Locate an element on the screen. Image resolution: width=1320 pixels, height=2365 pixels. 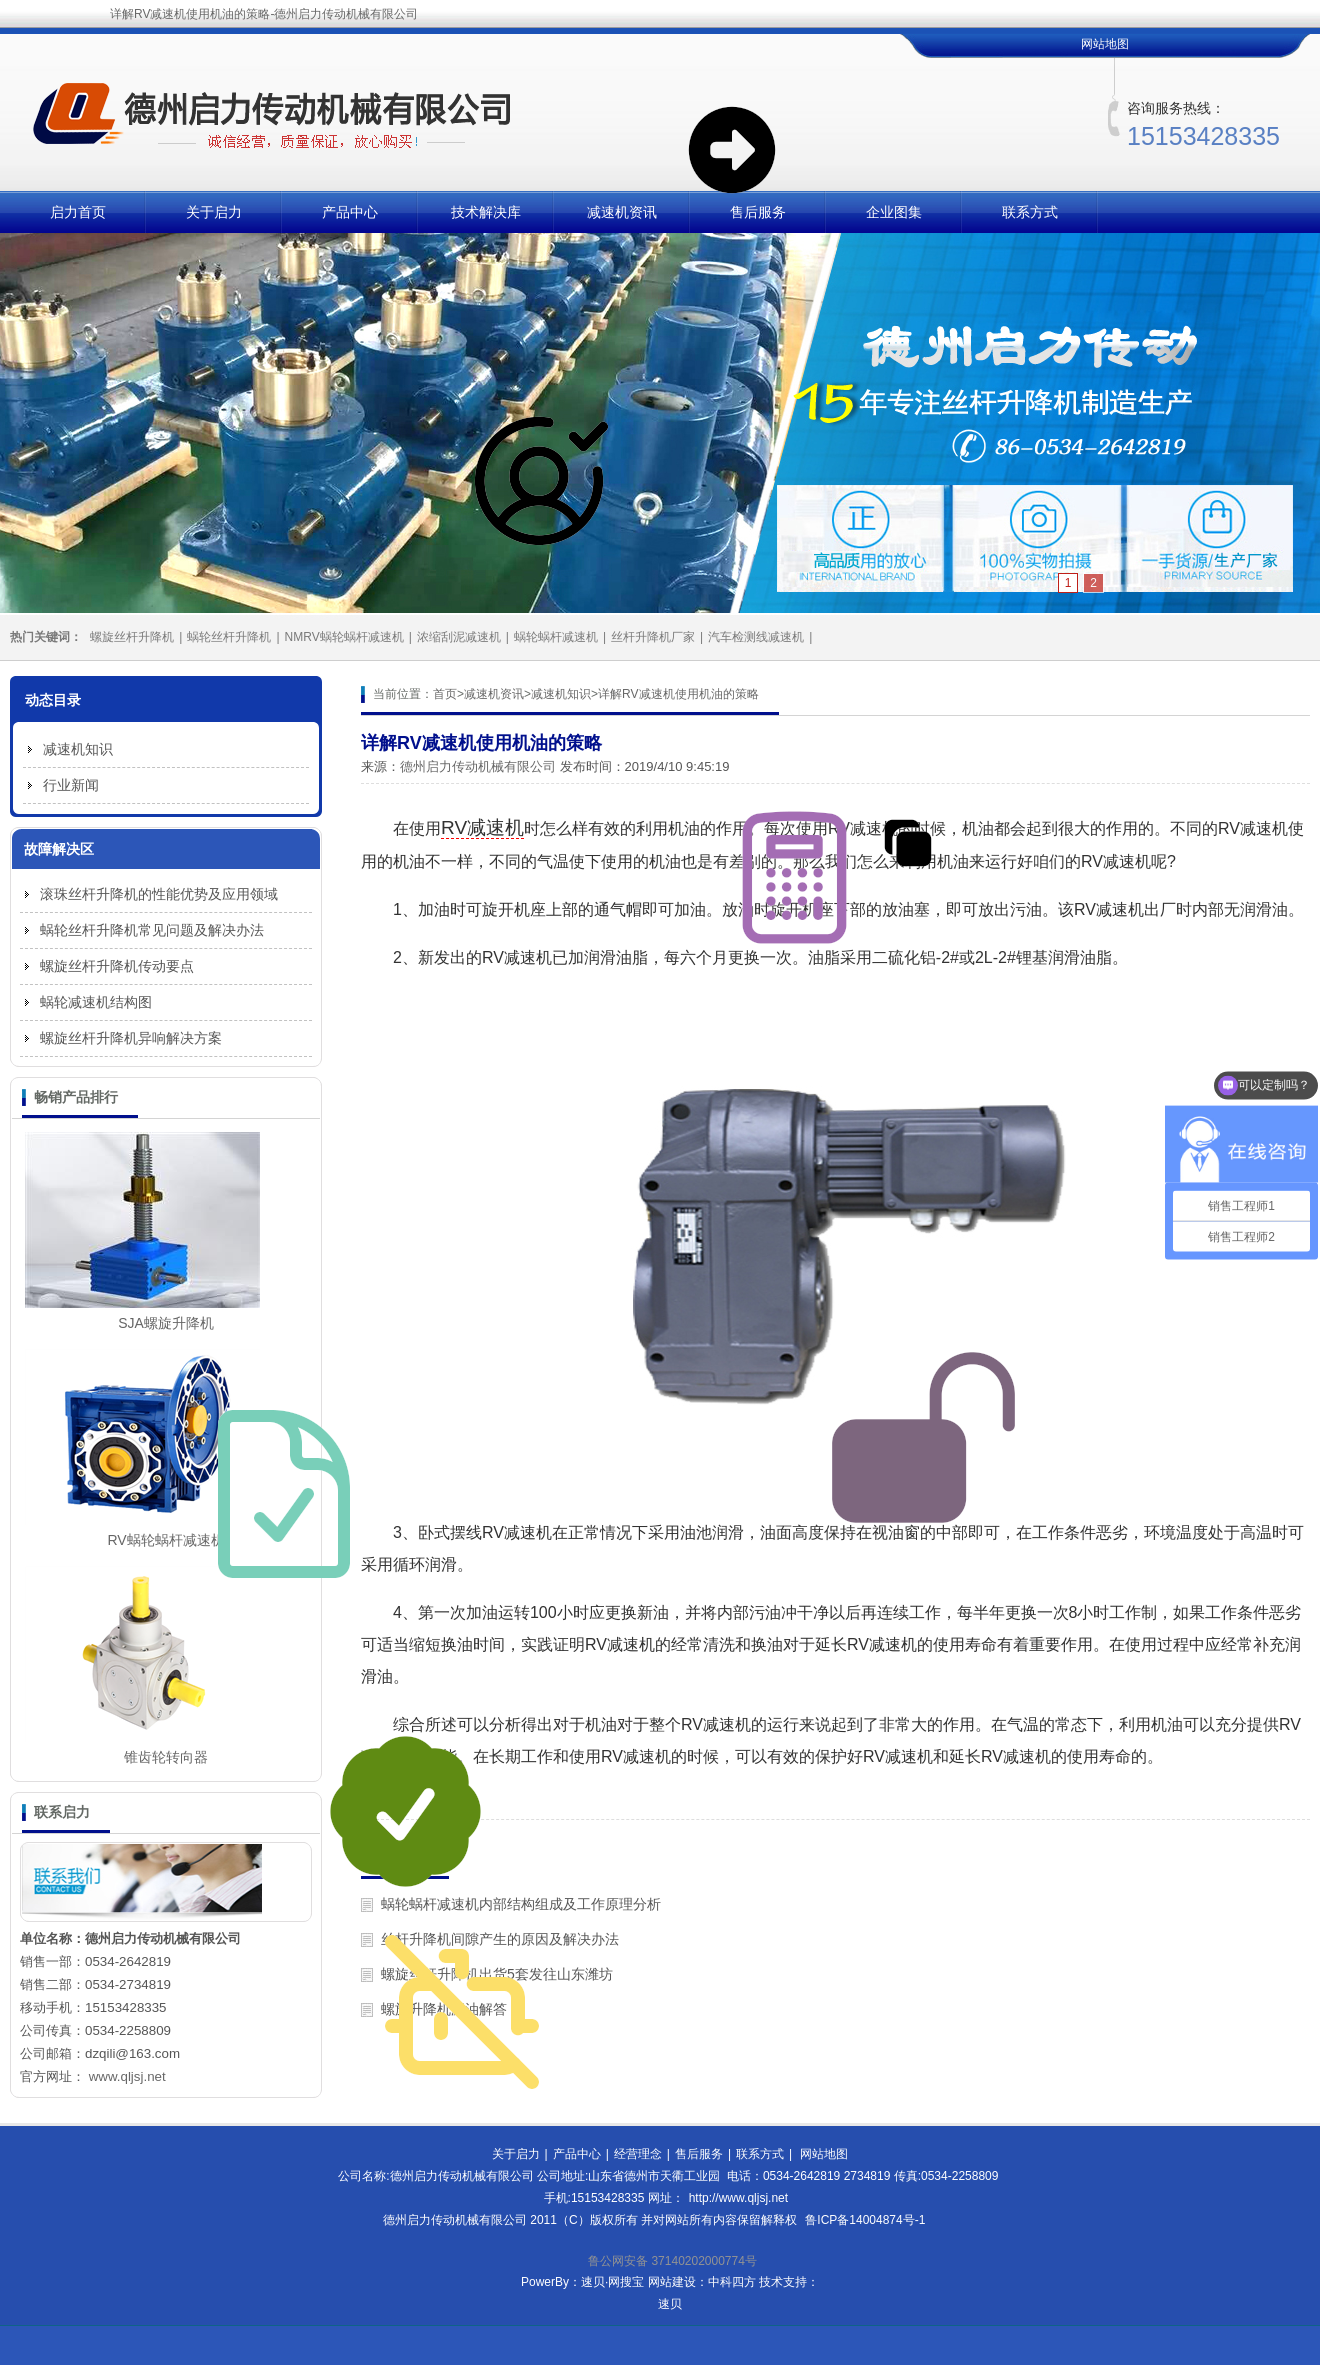
disable bot or AI assistant is located at coordinates (462, 2012).